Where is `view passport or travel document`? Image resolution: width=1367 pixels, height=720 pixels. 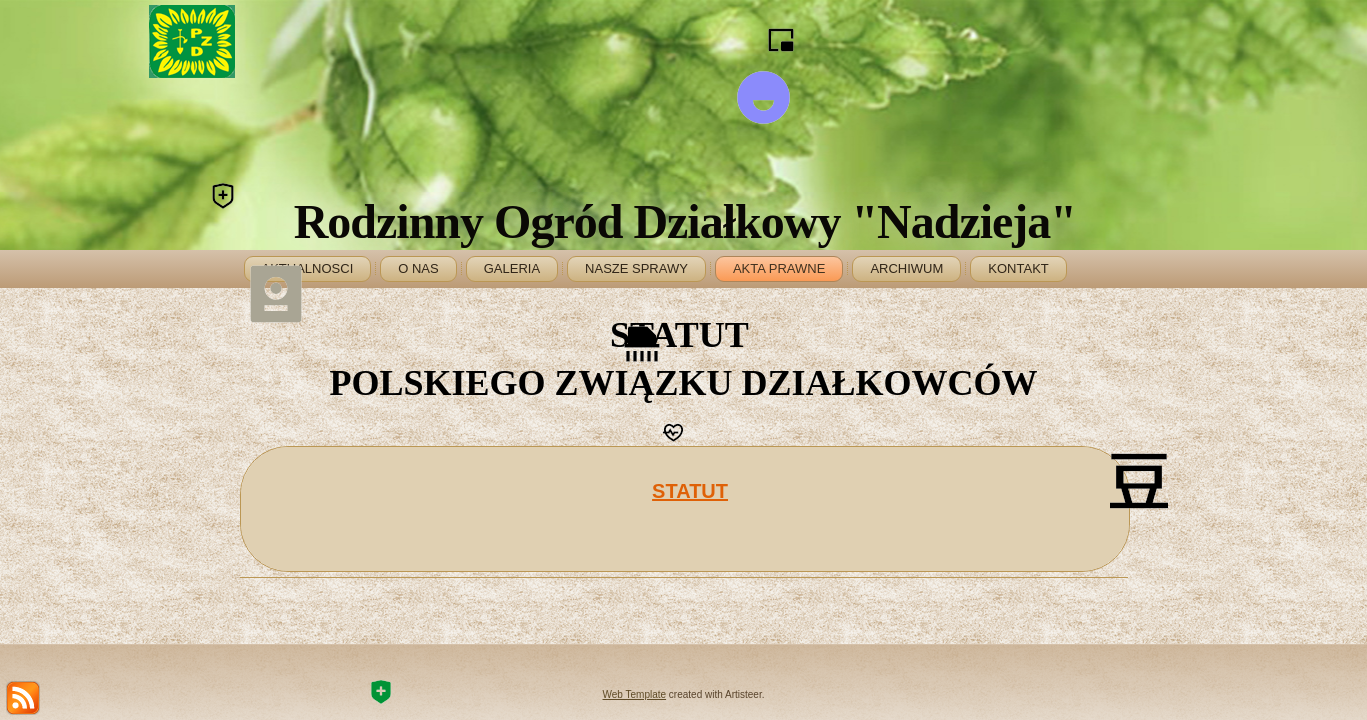 view passport or travel document is located at coordinates (276, 294).